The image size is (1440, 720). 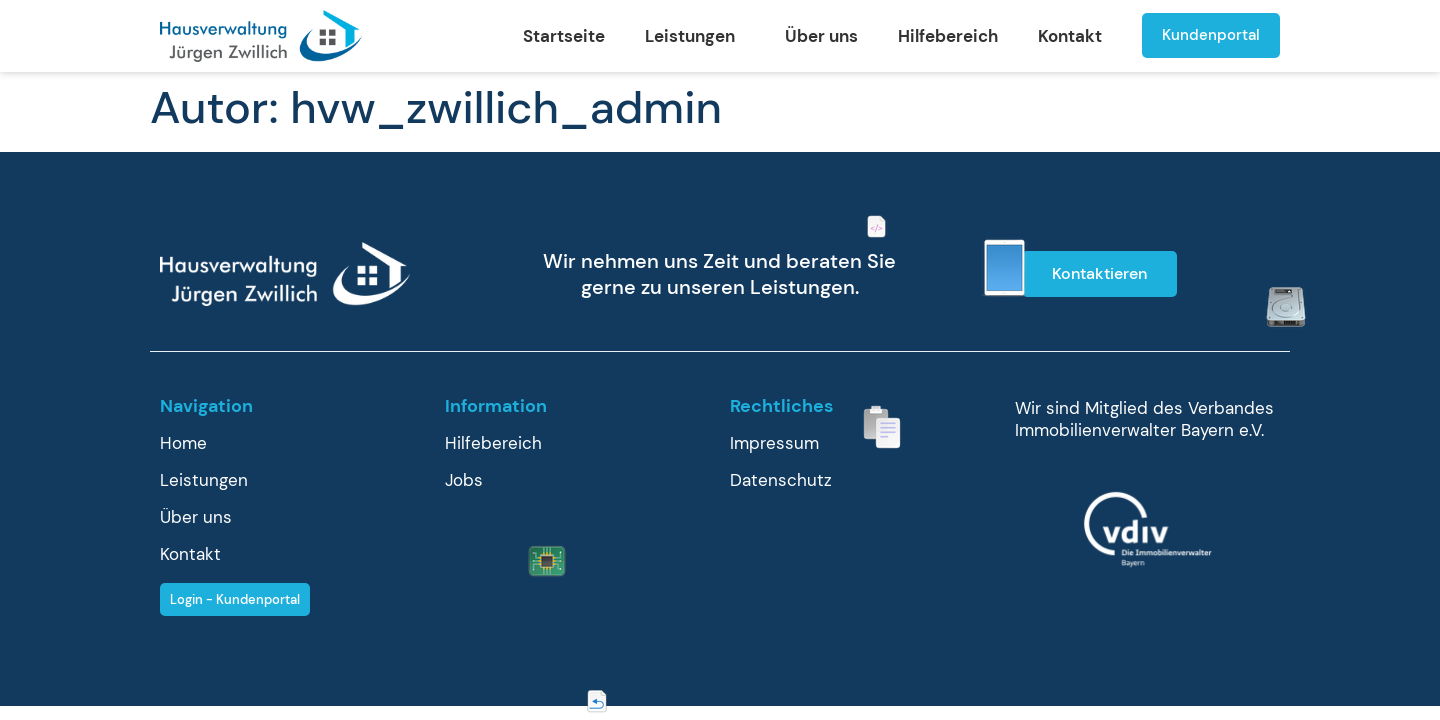 What do you see at coordinates (1286, 308) in the screenshot?
I see `indicates an internal storage drive` at bounding box center [1286, 308].